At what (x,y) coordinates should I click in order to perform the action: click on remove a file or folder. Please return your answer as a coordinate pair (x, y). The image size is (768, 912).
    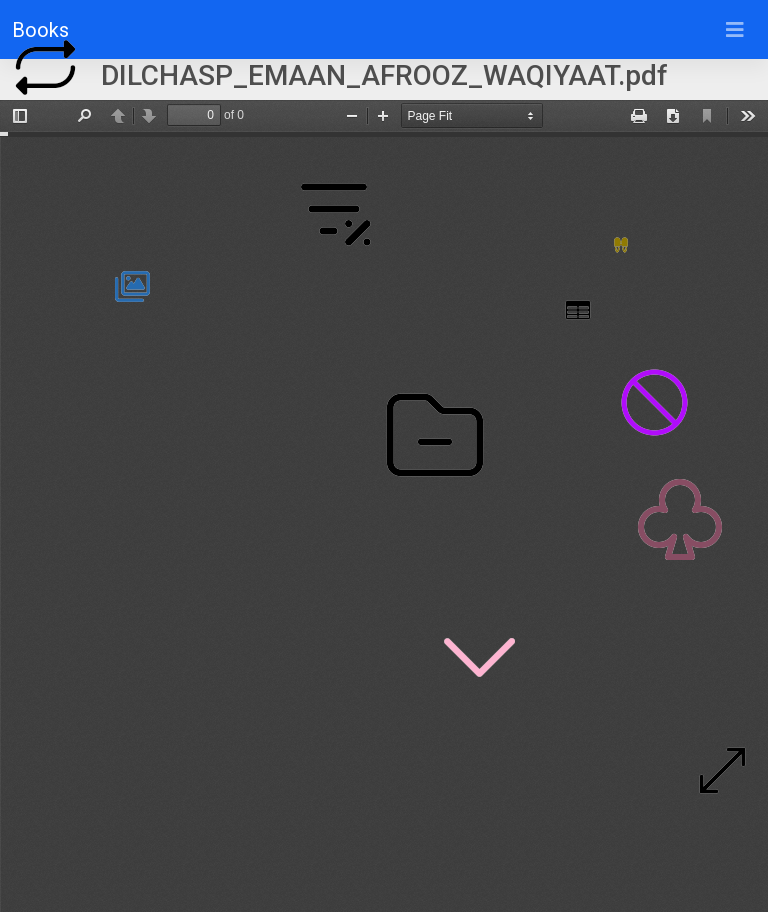
    Looking at the image, I should click on (435, 435).